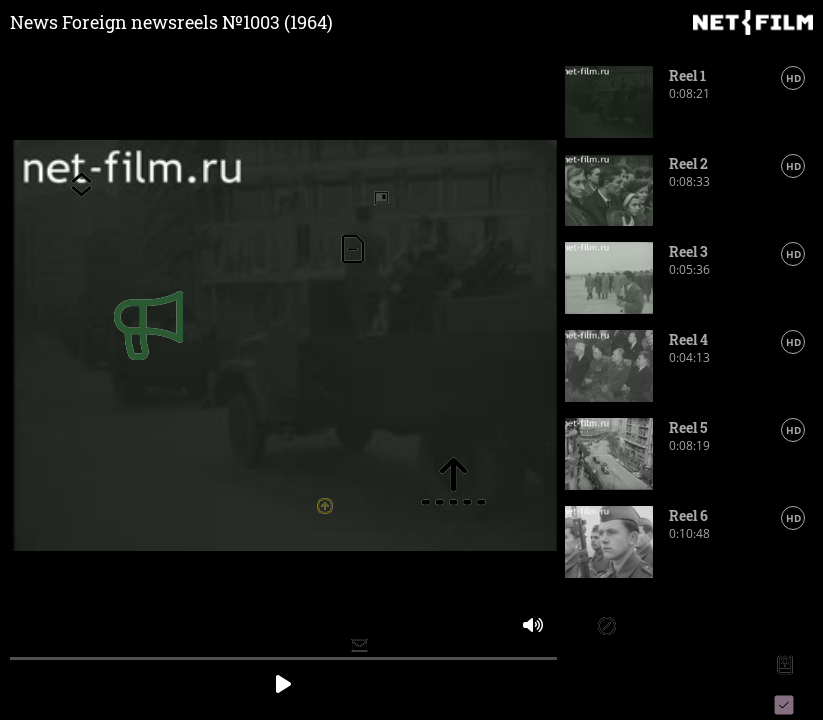 The image size is (823, 720). I want to click on open your inbox, so click(359, 645).